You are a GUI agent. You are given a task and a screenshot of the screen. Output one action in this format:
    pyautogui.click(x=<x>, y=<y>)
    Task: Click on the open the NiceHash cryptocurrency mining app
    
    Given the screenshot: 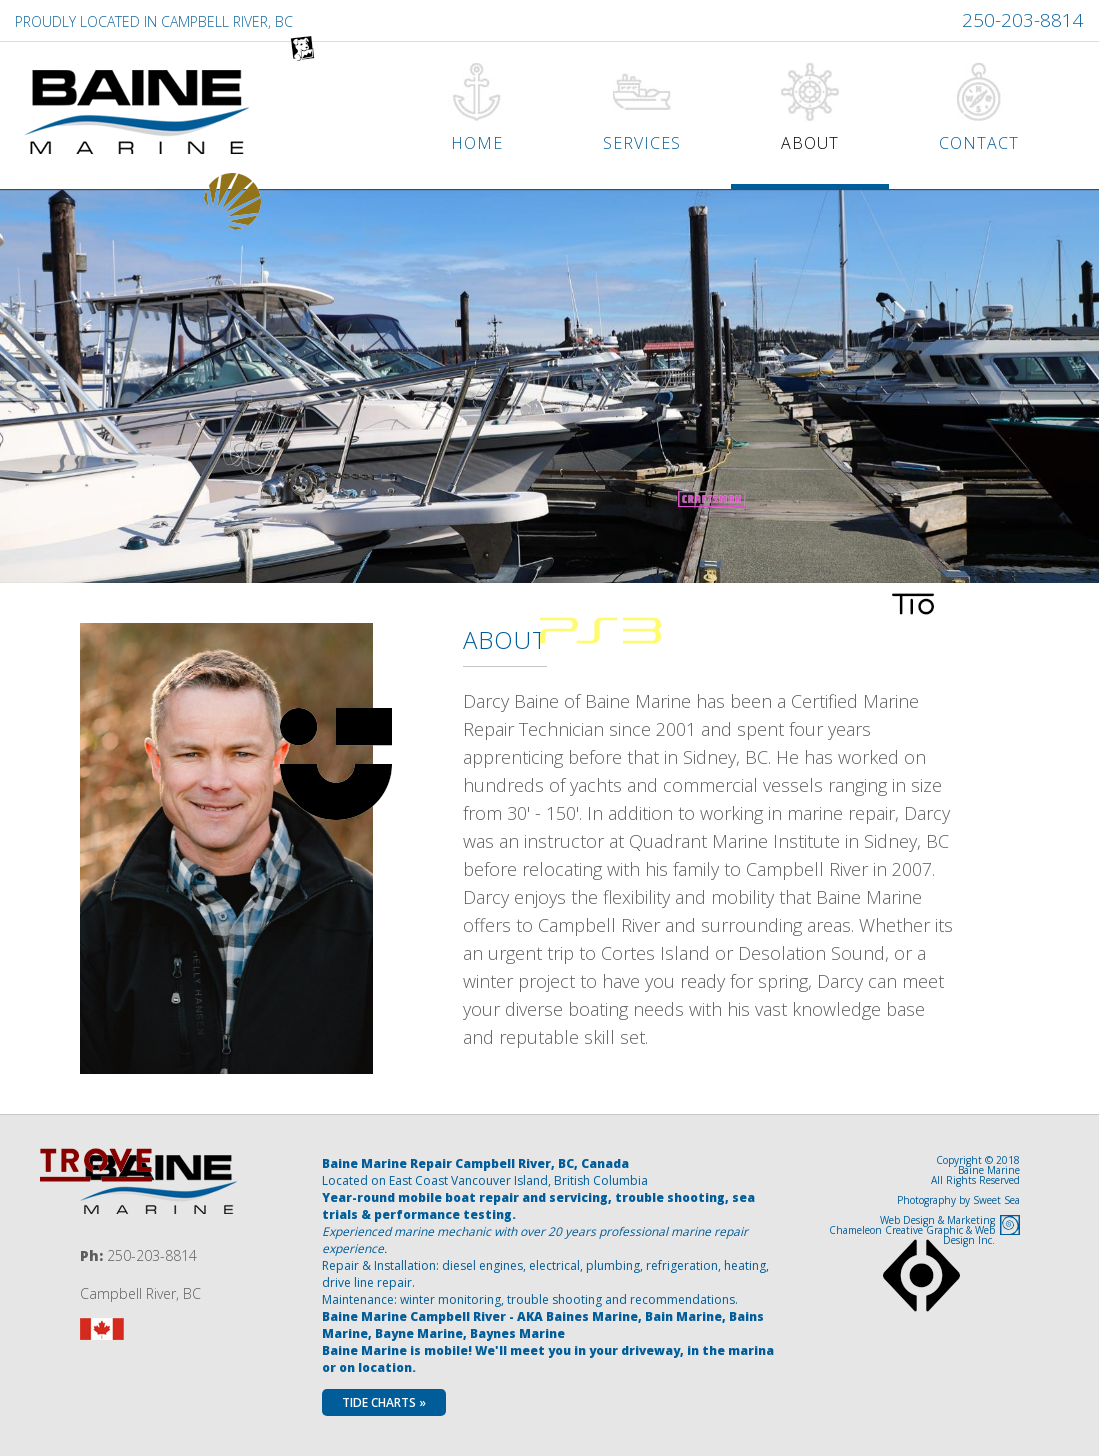 What is the action you would take?
    pyautogui.click(x=336, y=764)
    